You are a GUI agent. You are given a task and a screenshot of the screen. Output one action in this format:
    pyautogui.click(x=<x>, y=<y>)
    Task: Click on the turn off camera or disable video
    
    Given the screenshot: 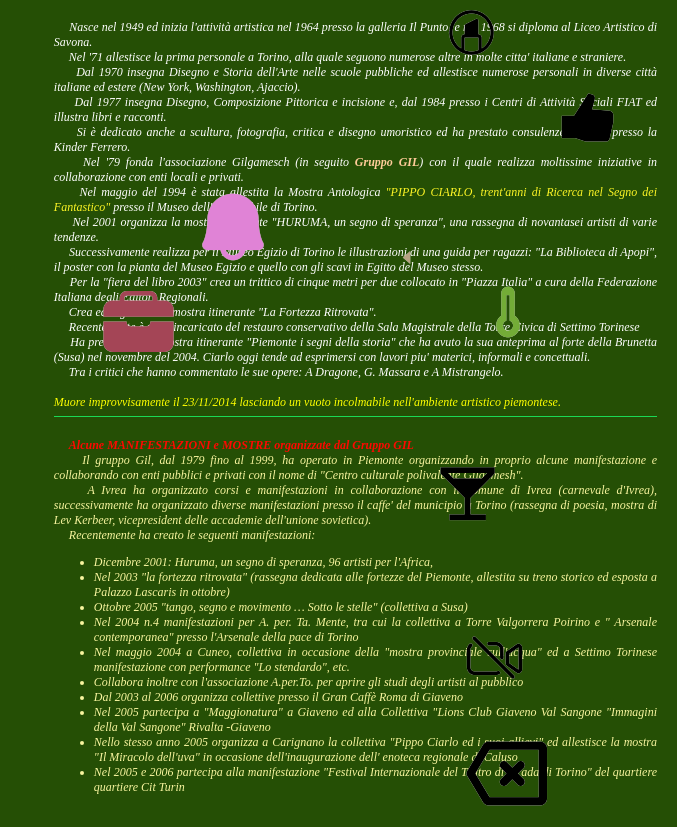 What is the action you would take?
    pyautogui.click(x=494, y=658)
    